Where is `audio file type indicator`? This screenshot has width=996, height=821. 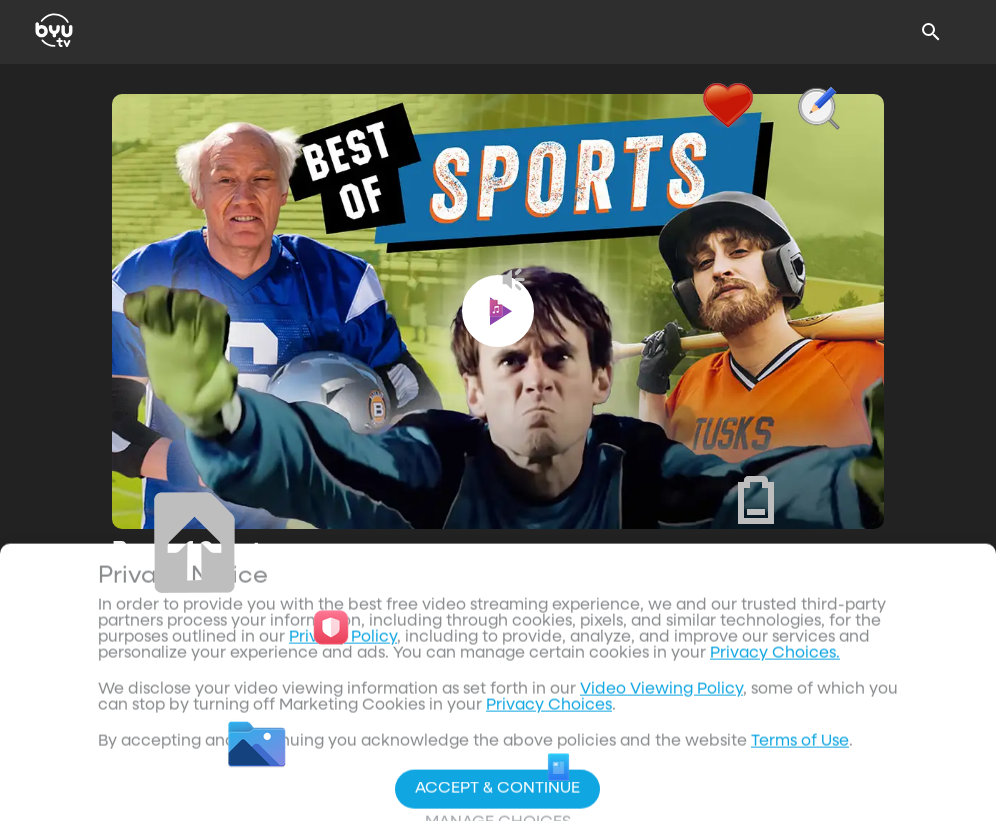
audio file type indicator is located at coordinates (496, 308).